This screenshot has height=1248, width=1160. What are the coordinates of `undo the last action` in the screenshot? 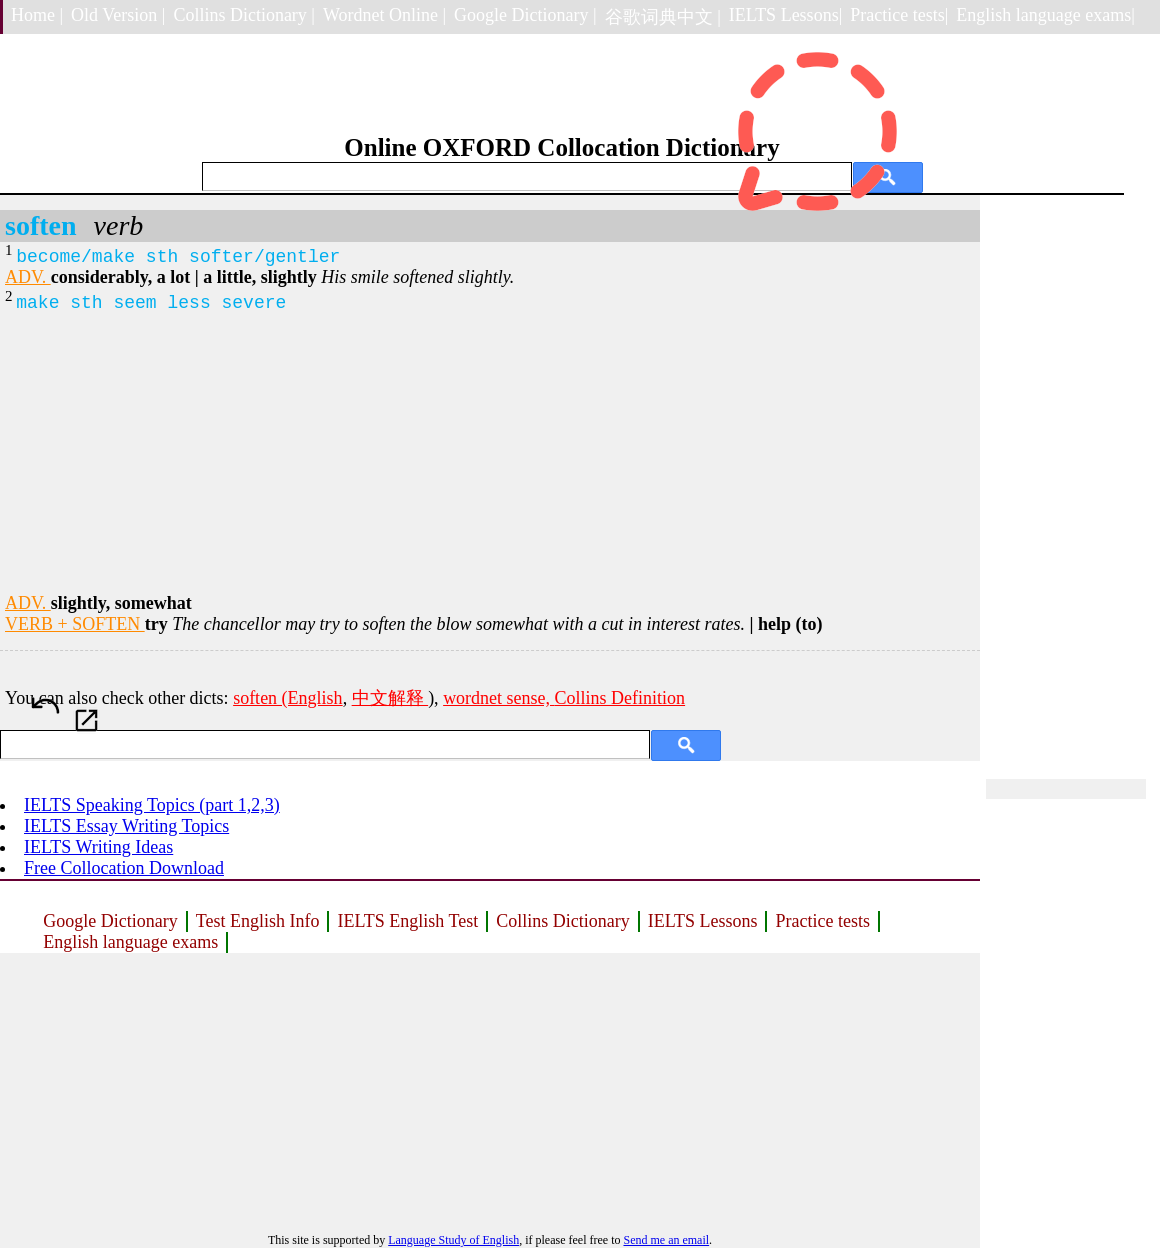 It's located at (45, 705).